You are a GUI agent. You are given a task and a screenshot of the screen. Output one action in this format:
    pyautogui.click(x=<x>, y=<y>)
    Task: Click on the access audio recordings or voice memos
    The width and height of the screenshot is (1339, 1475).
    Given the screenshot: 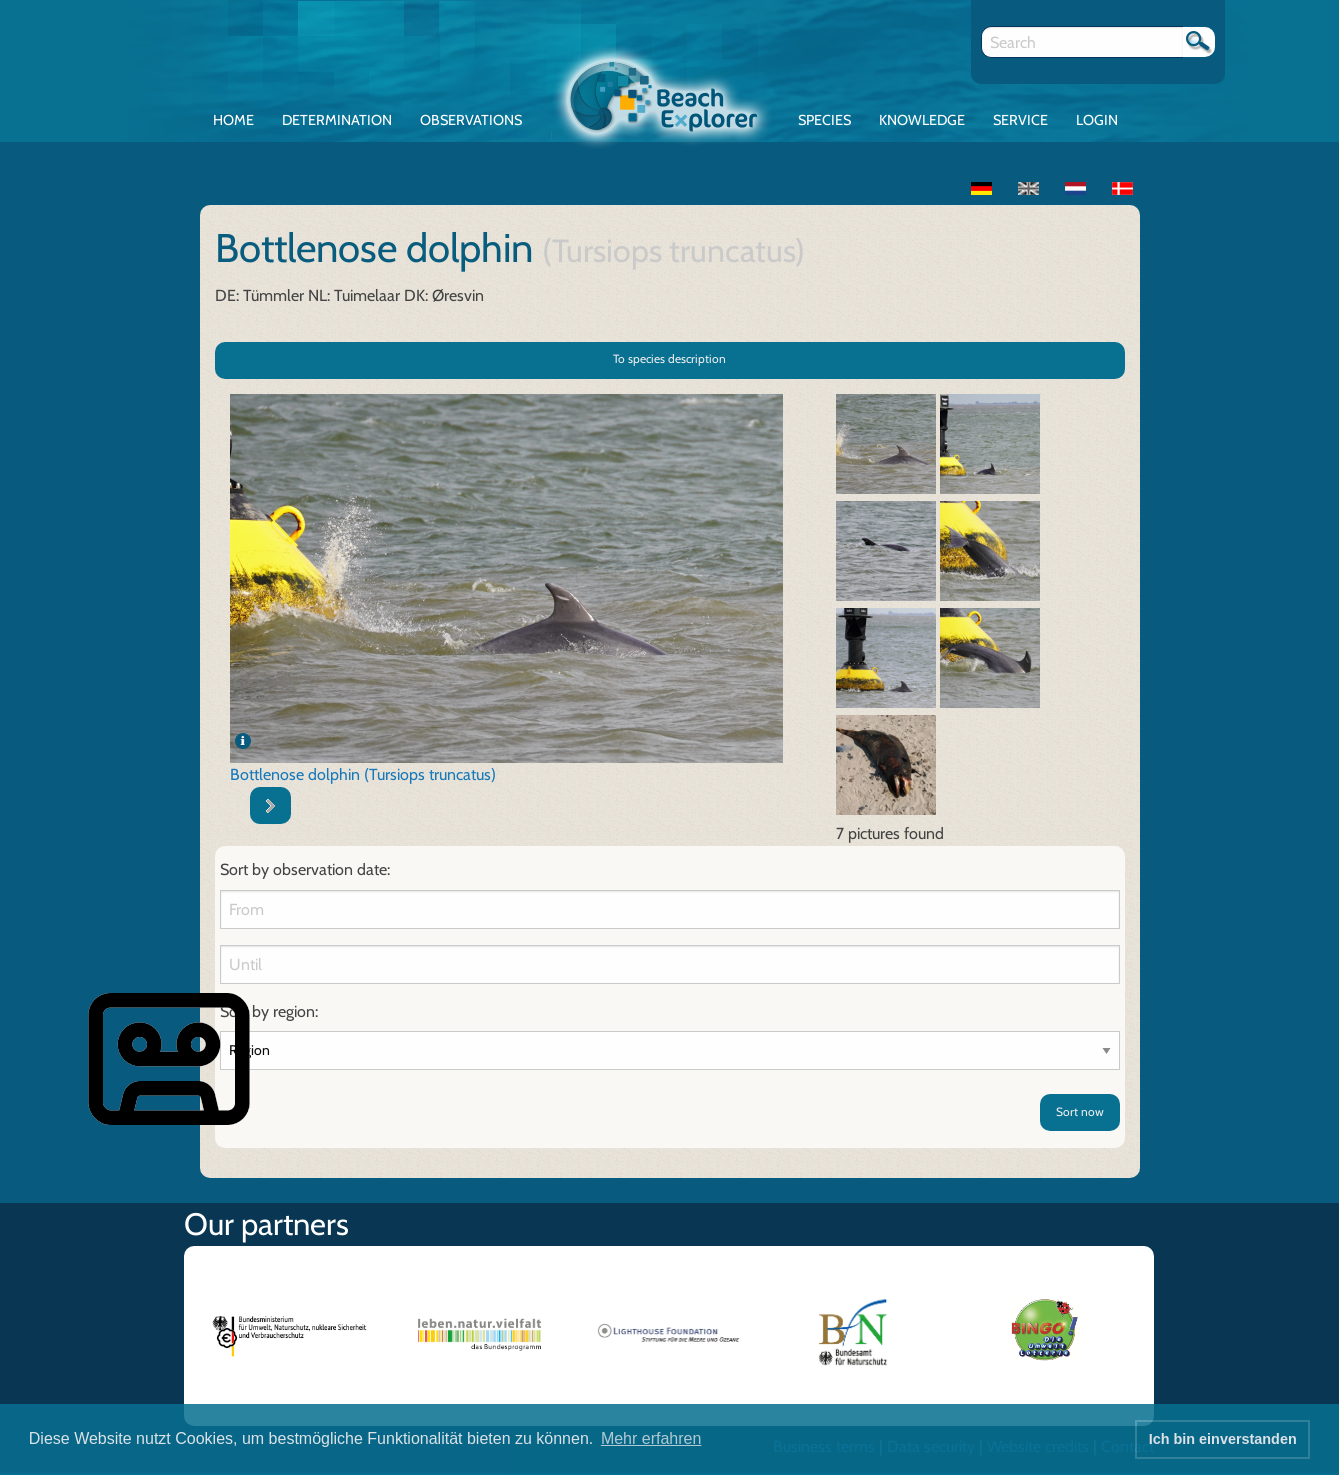 What is the action you would take?
    pyautogui.click(x=169, y=1059)
    